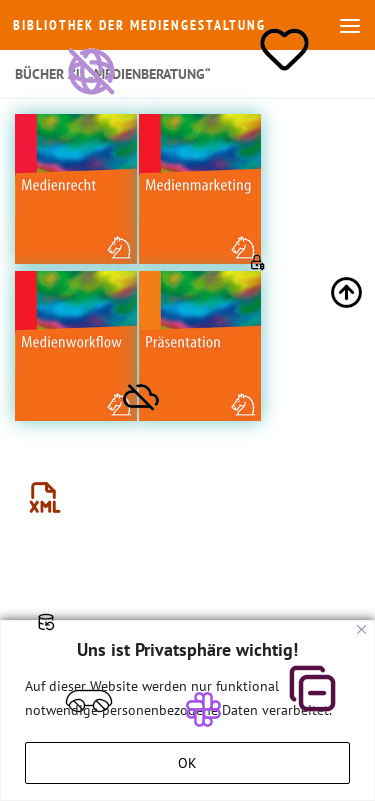 The height and width of the screenshot is (801, 375). I want to click on add item to favorites, so click(284, 48).